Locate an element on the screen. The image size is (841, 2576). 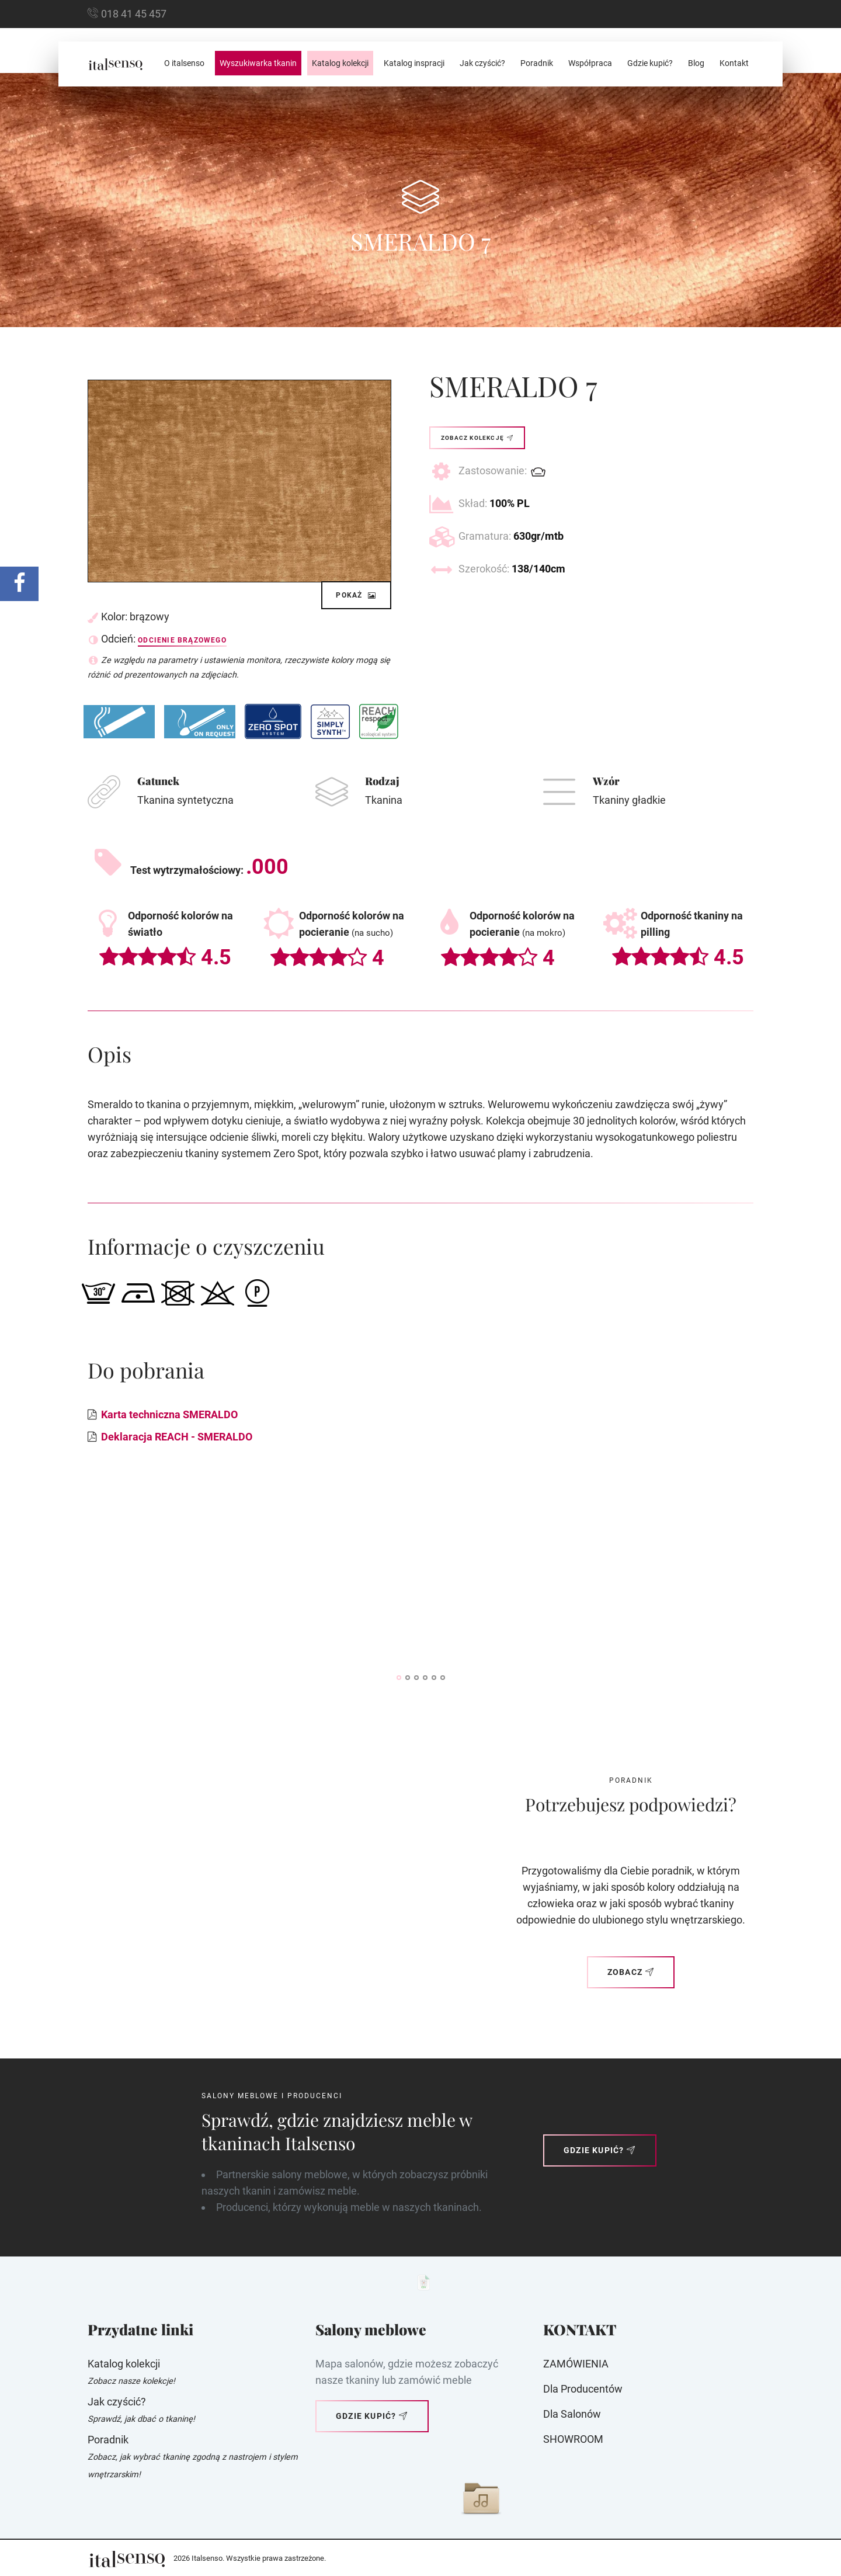
open a CSV spreadsheet file is located at coordinates (423, 2282).